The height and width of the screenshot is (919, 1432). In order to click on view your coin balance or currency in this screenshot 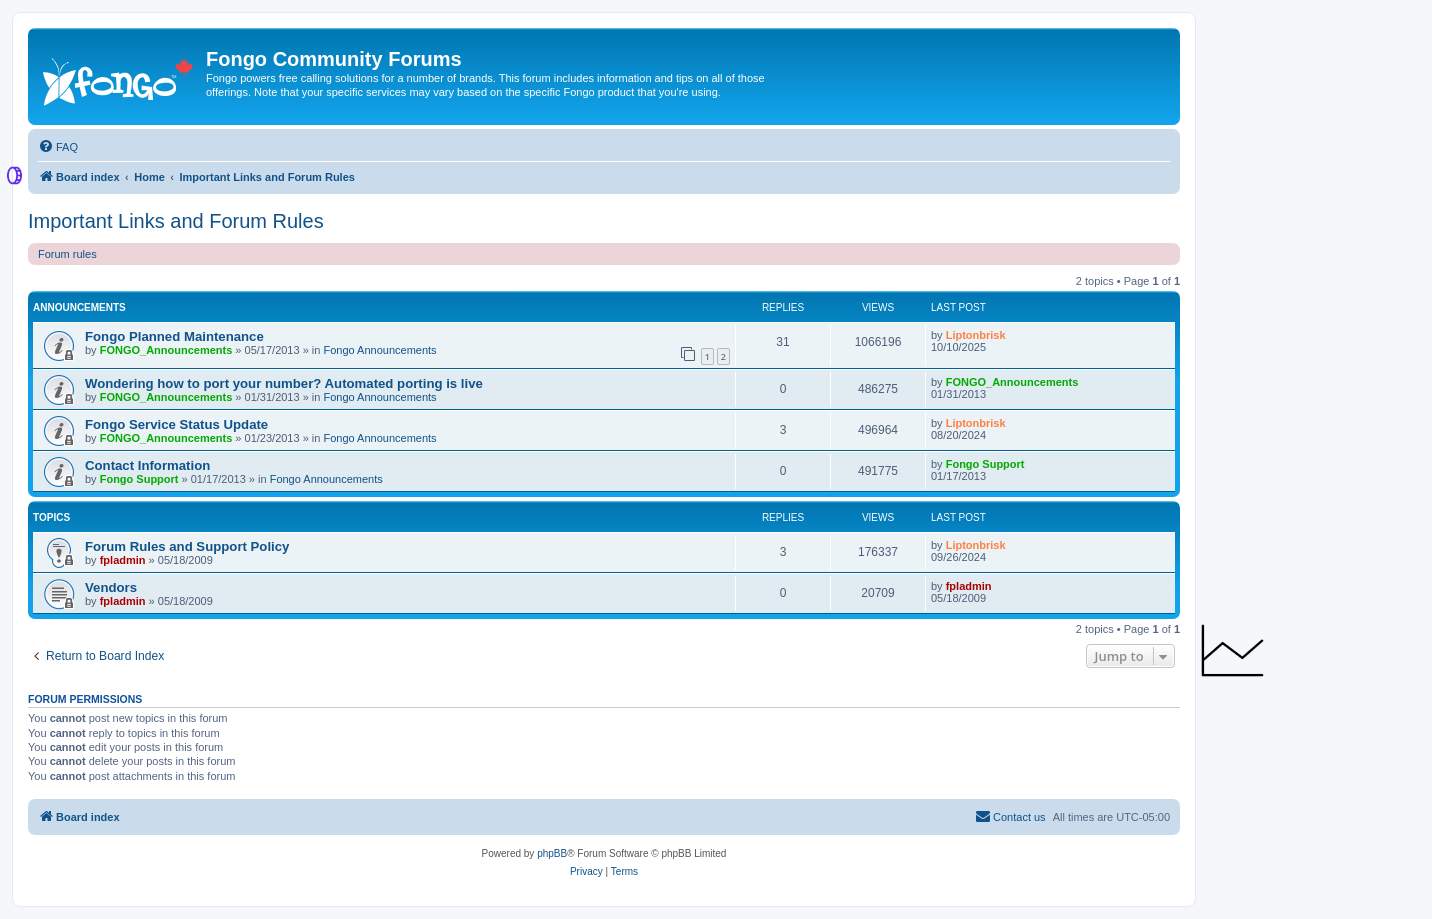, I will do `click(14, 175)`.